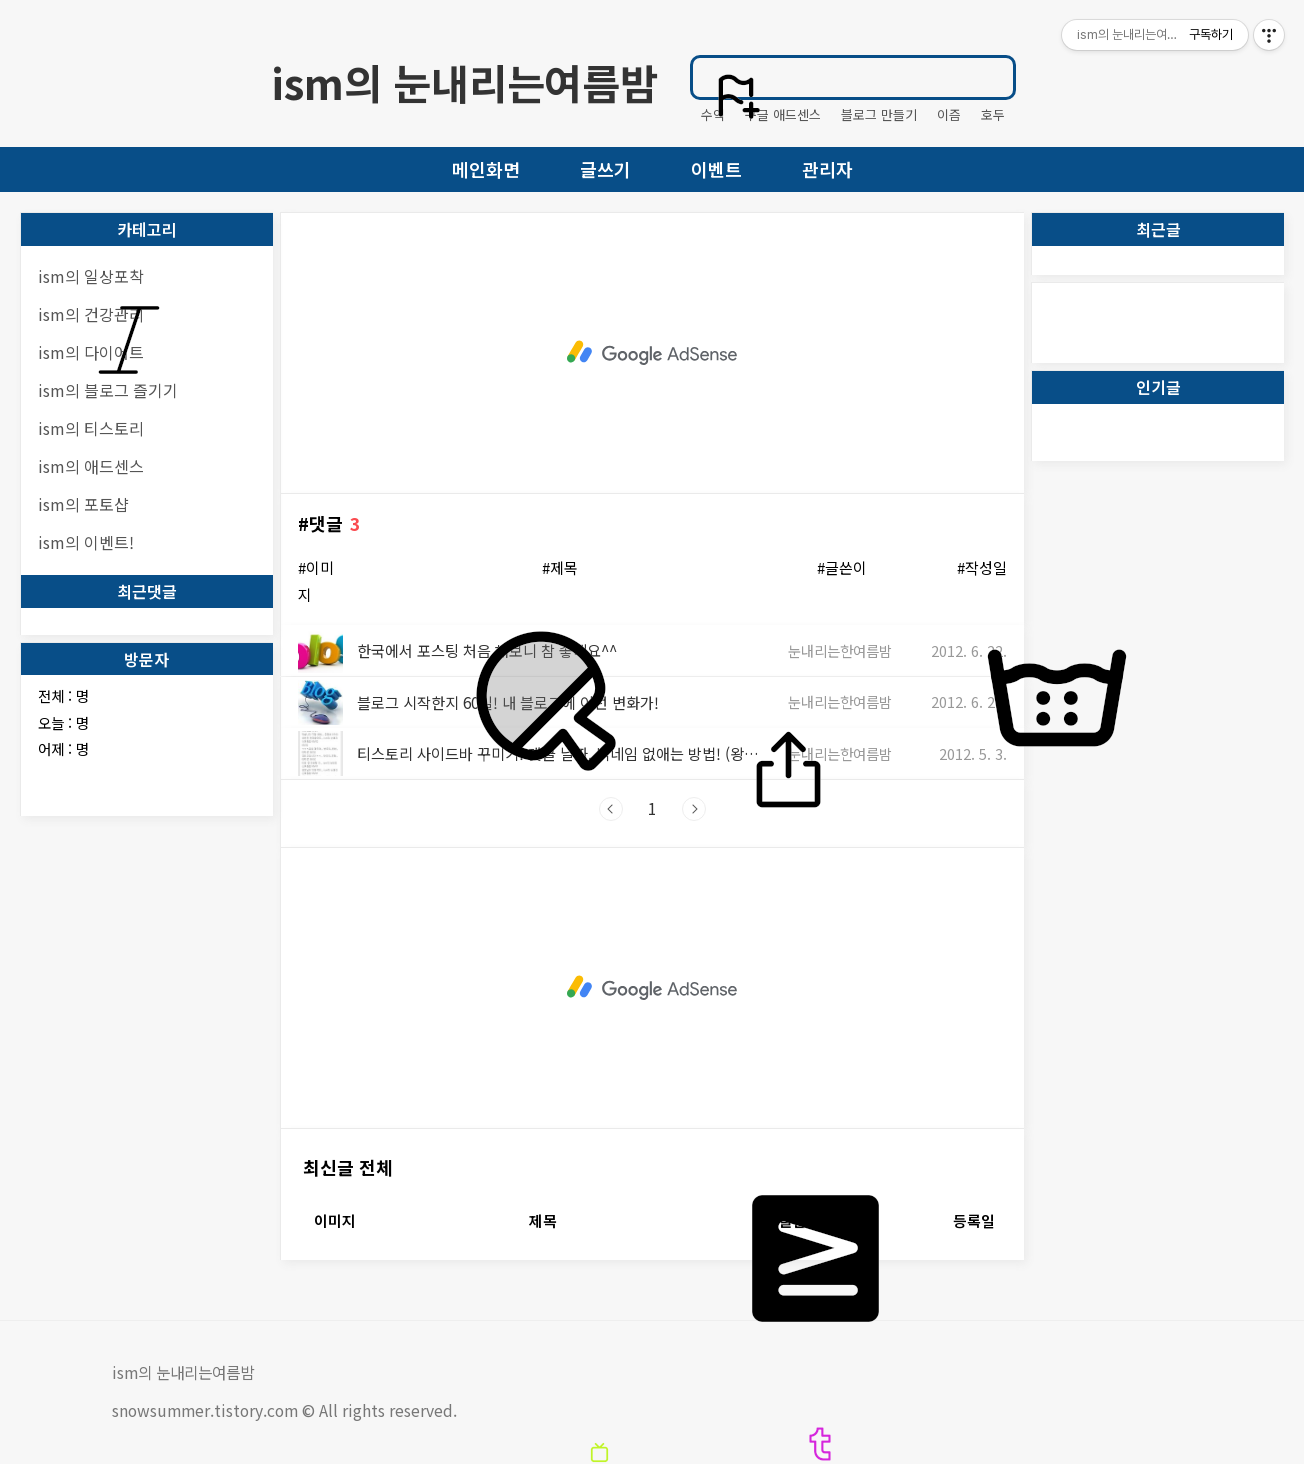 This screenshot has height=1464, width=1304. What do you see at coordinates (1057, 698) in the screenshot?
I see `wash at medium-high temperature setting` at bounding box center [1057, 698].